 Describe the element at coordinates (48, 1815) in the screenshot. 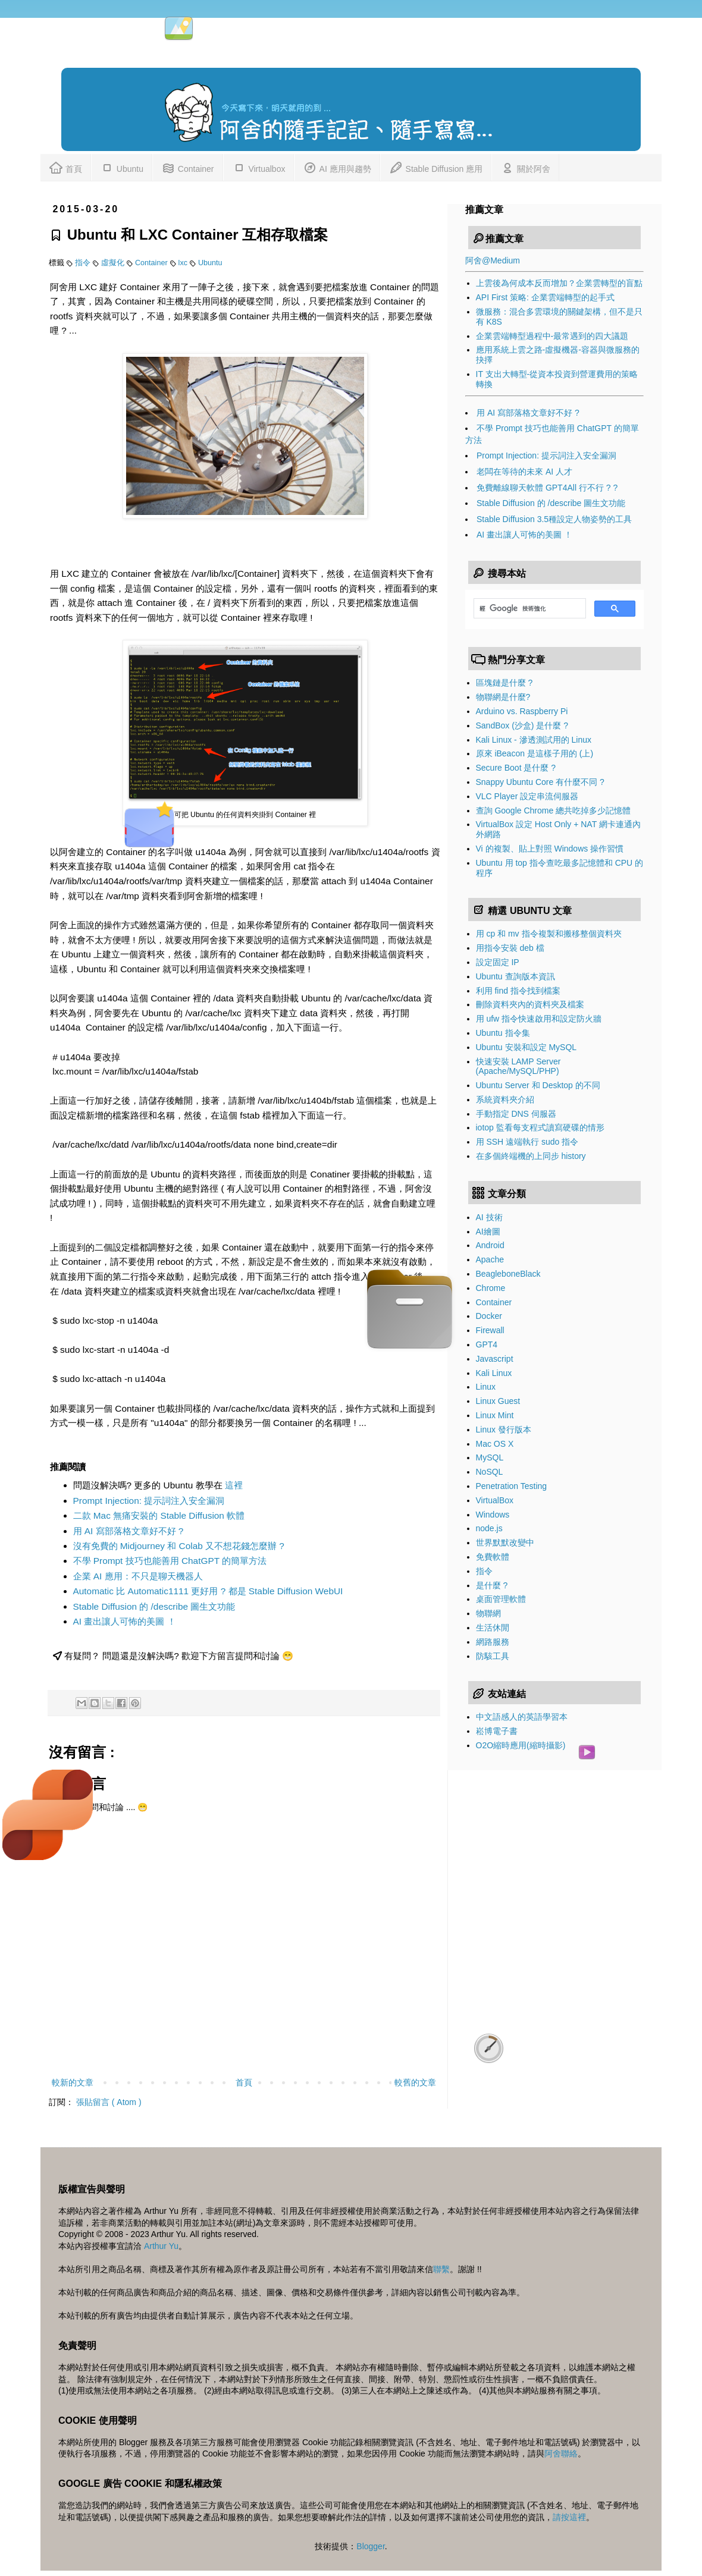

I see `open microsoft power apps` at that location.